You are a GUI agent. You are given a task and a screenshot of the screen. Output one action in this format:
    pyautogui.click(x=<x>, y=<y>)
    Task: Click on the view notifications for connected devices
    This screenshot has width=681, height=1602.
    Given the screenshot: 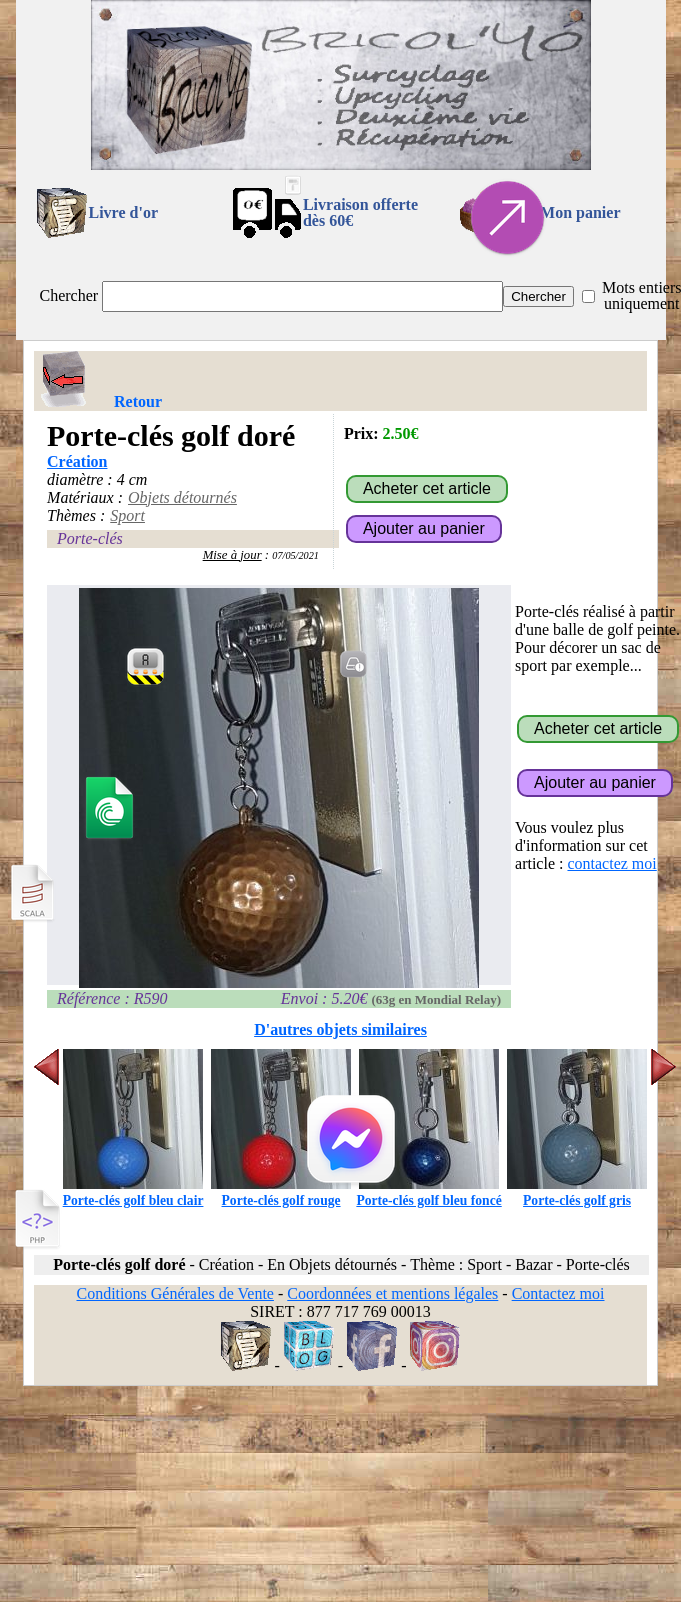 What is the action you would take?
    pyautogui.click(x=353, y=664)
    